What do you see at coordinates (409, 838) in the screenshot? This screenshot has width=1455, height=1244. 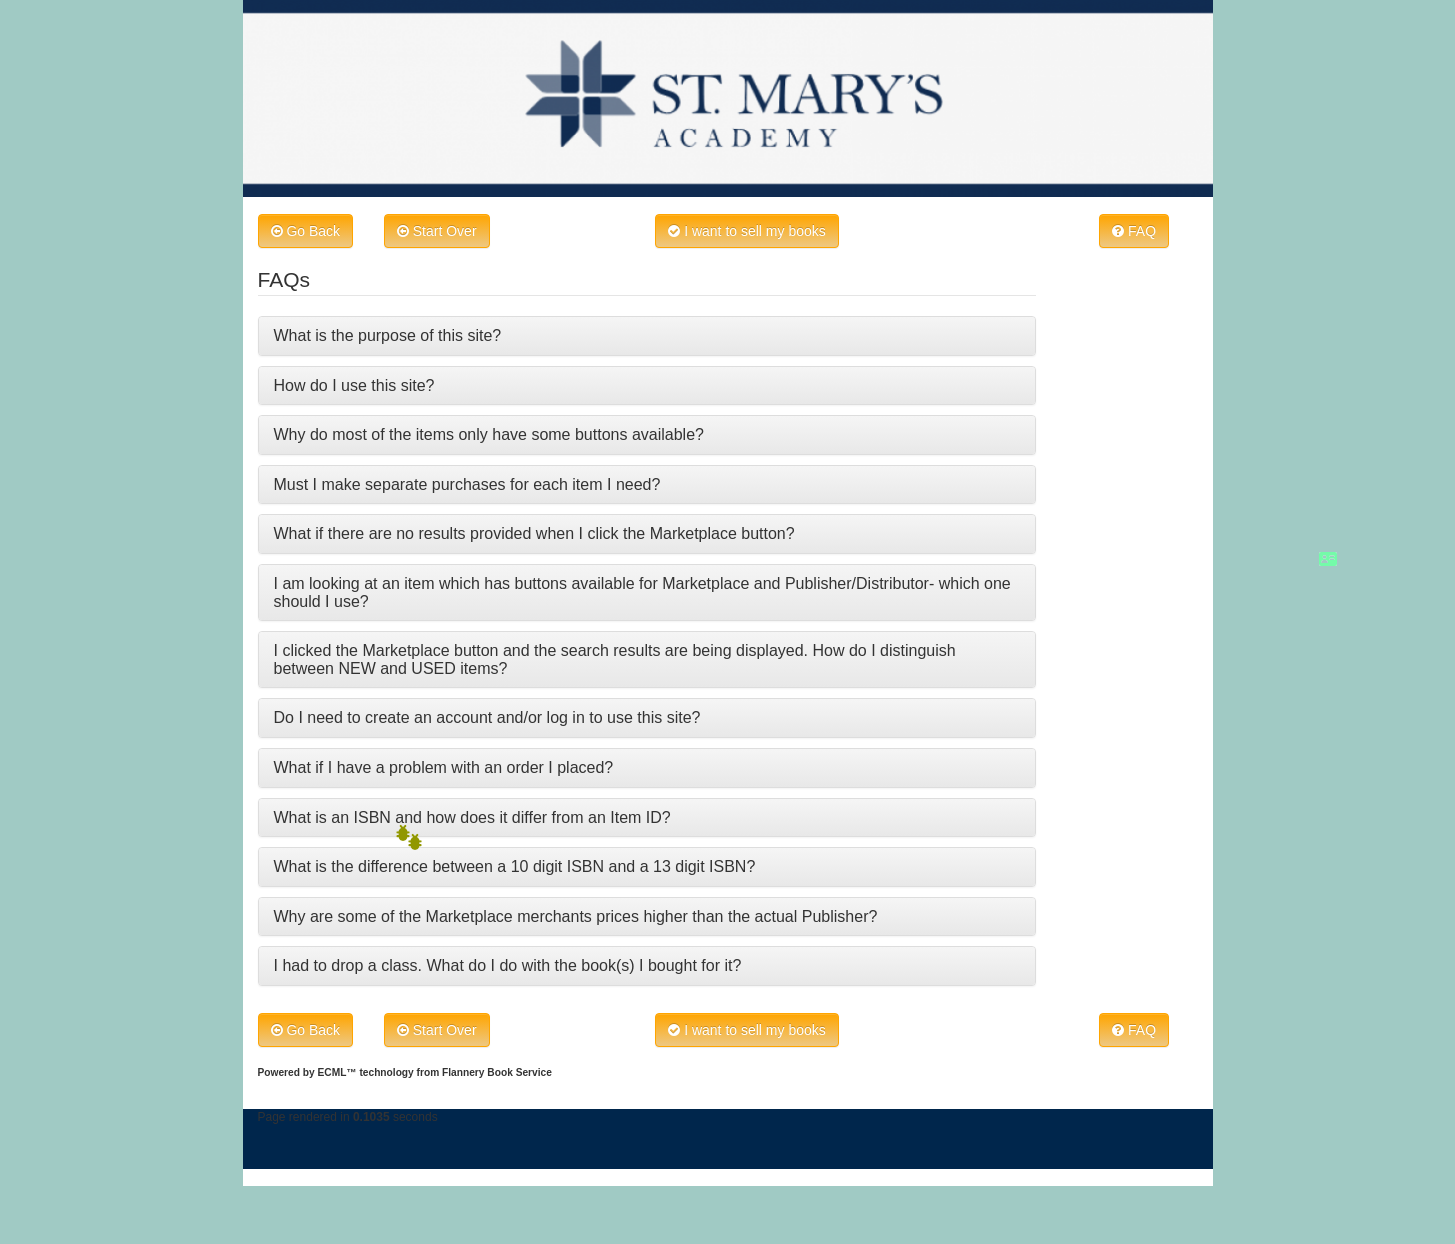 I see `view bug reports or known issues` at bounding box center [409, 838].